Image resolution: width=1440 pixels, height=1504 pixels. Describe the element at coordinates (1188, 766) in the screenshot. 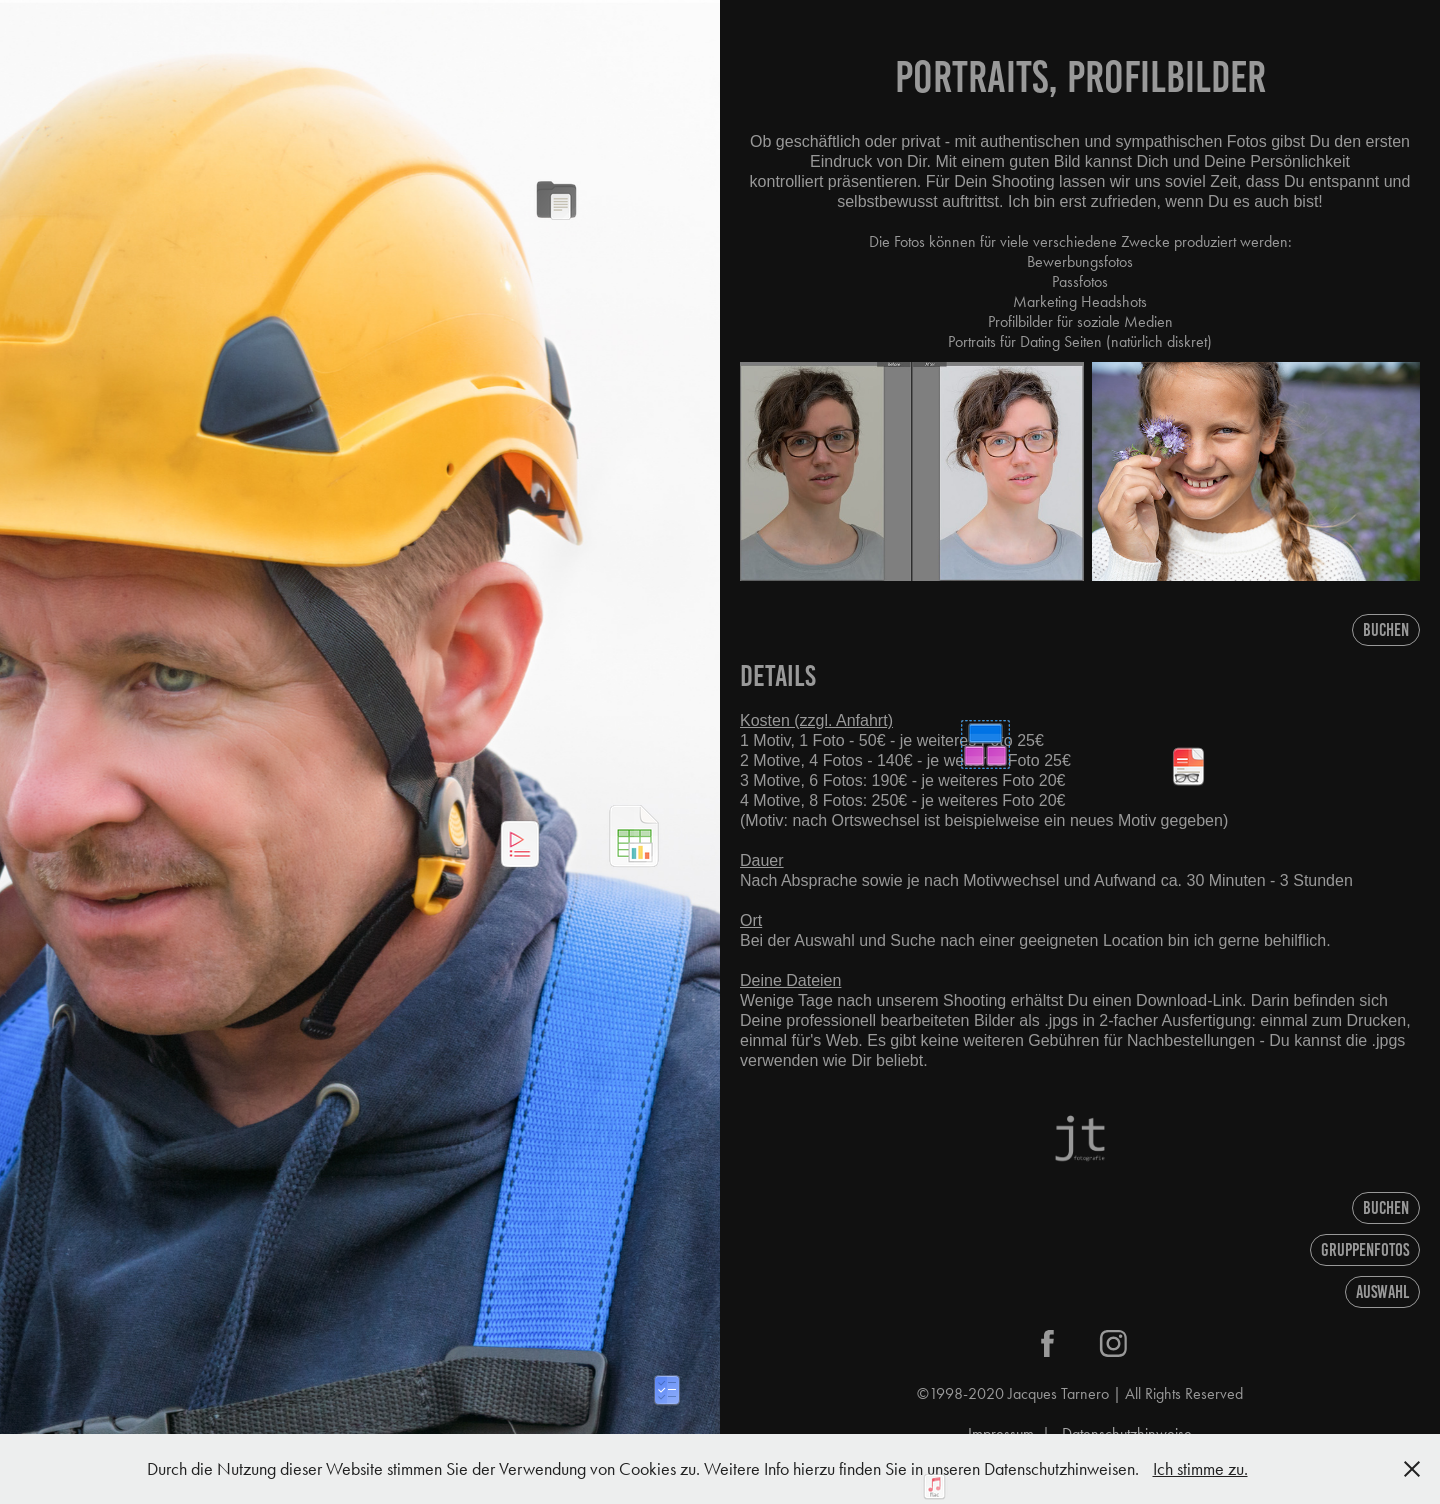

I see `open the papers document viewer app` at that location.